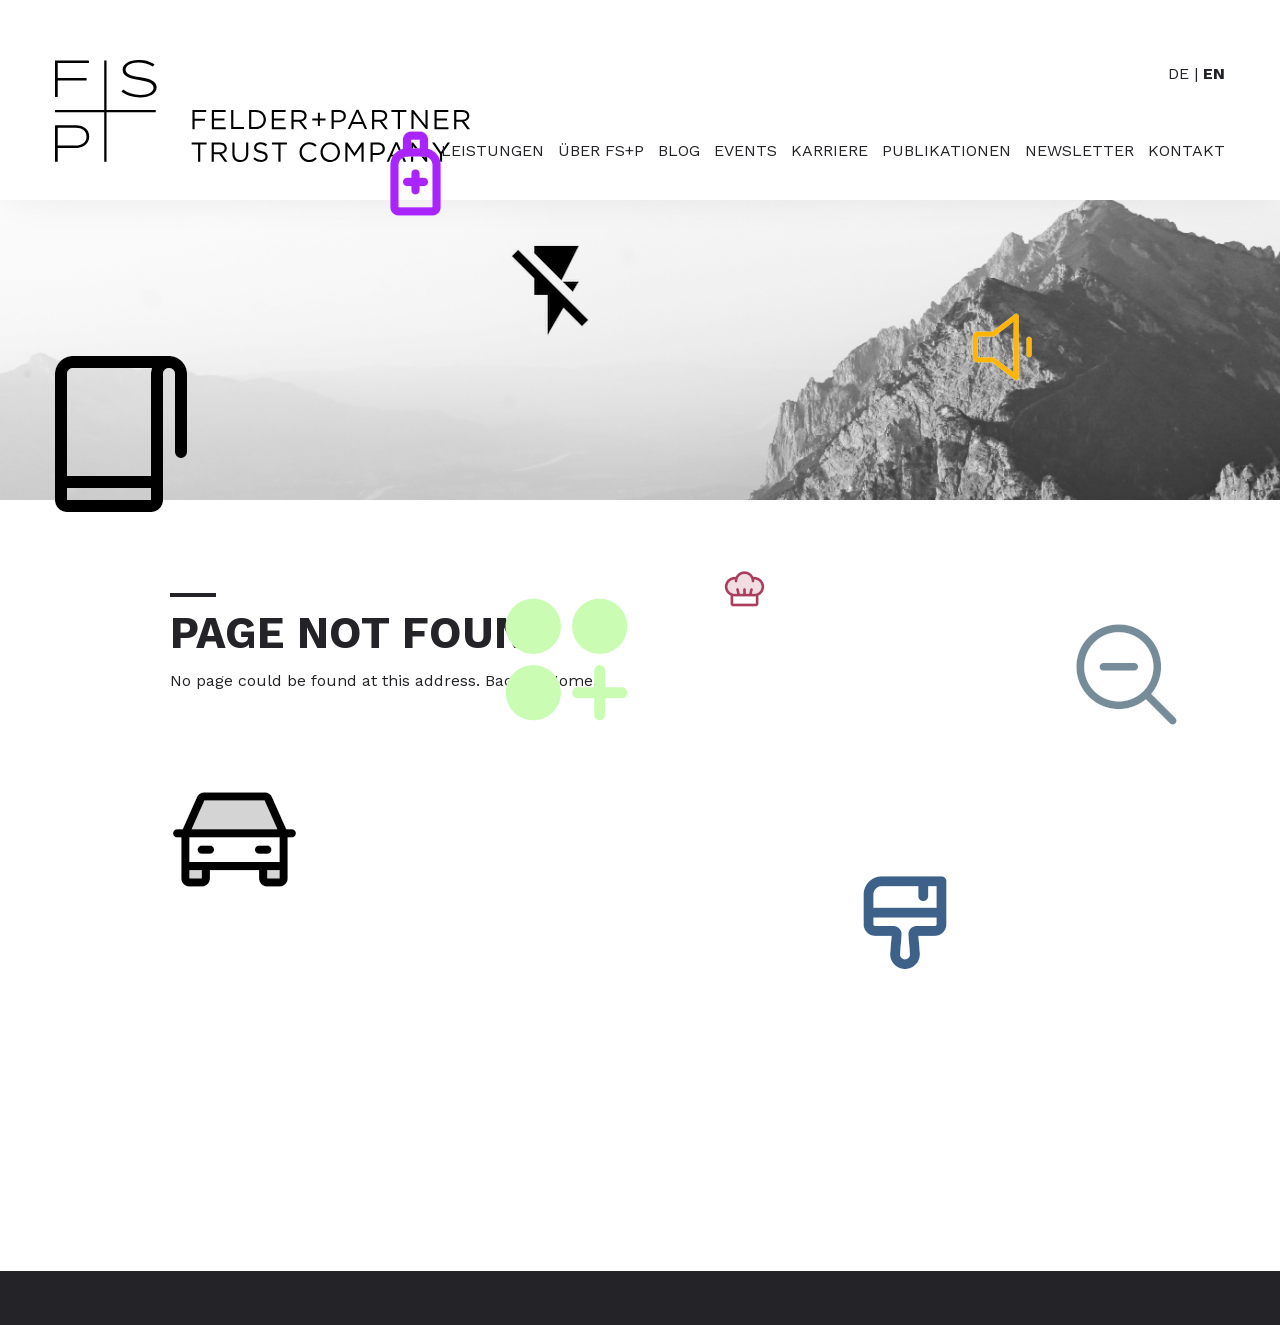 This screenshot has width=1280, height=1325. I want to click on access medication or health information, so click(415, 173).